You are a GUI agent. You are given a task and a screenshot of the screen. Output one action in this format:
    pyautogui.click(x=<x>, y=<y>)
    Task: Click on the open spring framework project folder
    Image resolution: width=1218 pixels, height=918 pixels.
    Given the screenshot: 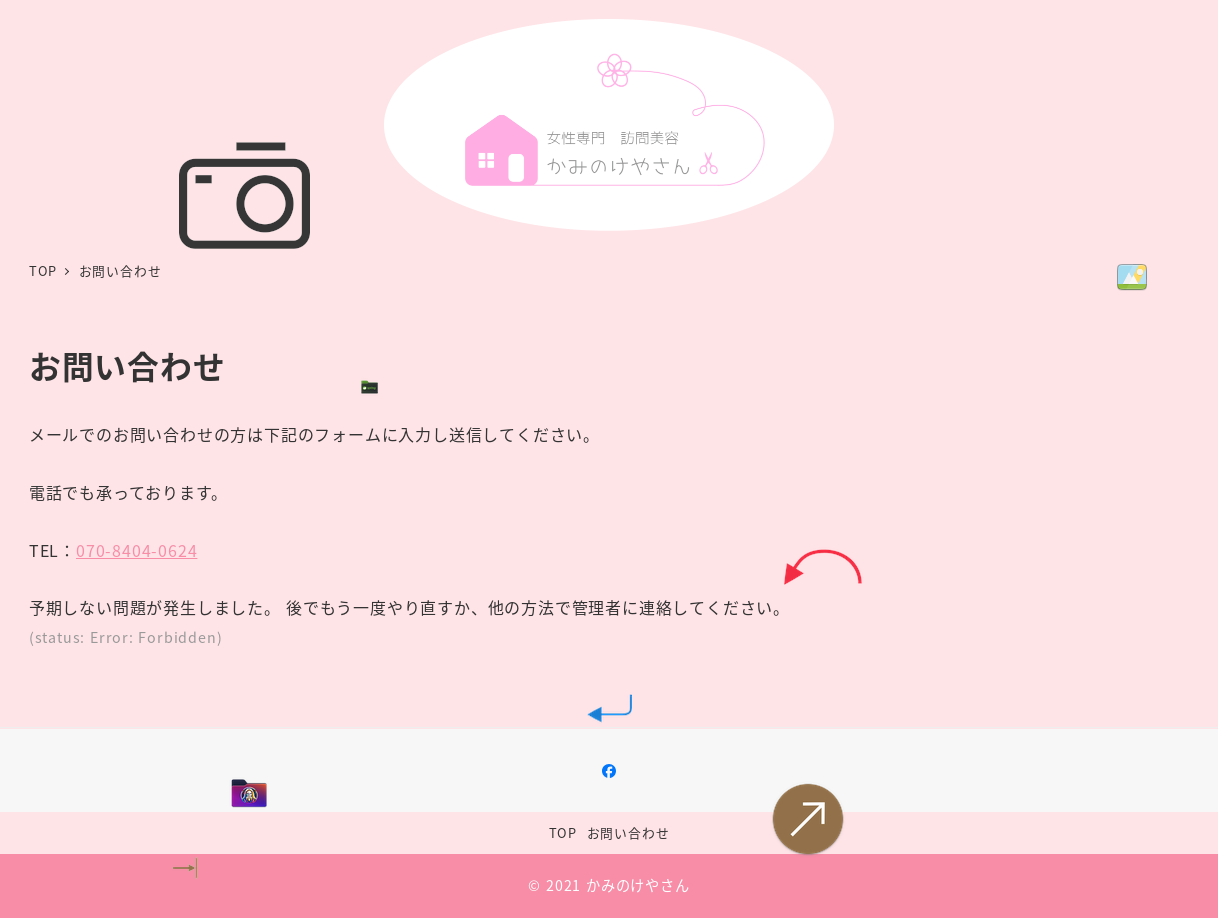 What is the action you would take?
    pyautogui.click(x=369, y=387)
    